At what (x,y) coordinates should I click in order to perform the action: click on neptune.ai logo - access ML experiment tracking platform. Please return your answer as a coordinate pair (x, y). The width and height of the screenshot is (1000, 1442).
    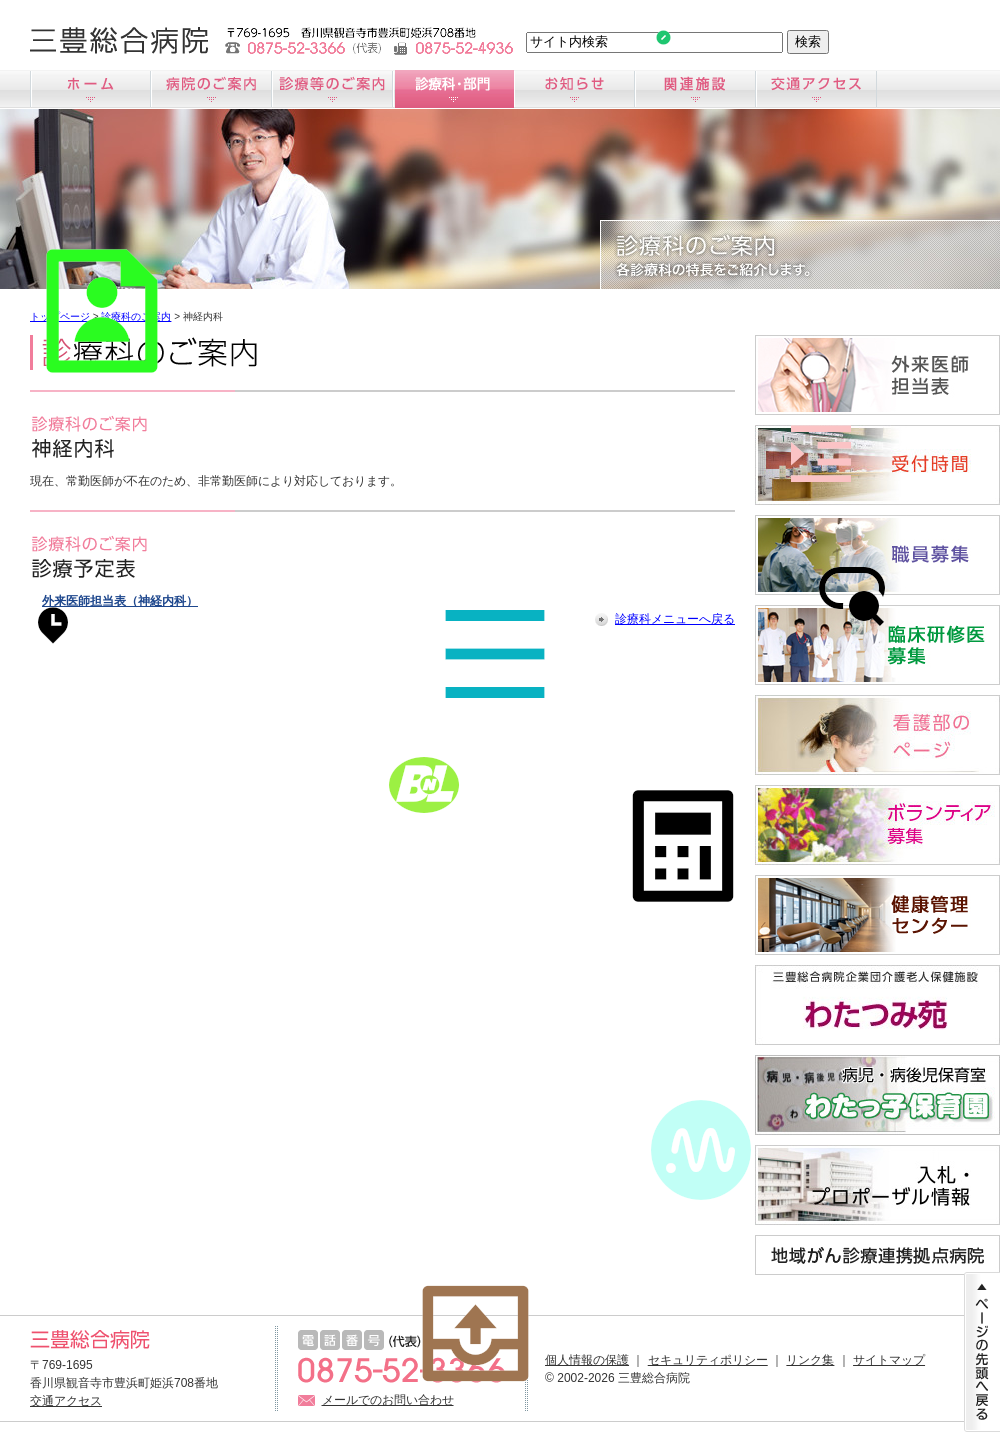
    Looking at the image, I should click on (701, 1150).